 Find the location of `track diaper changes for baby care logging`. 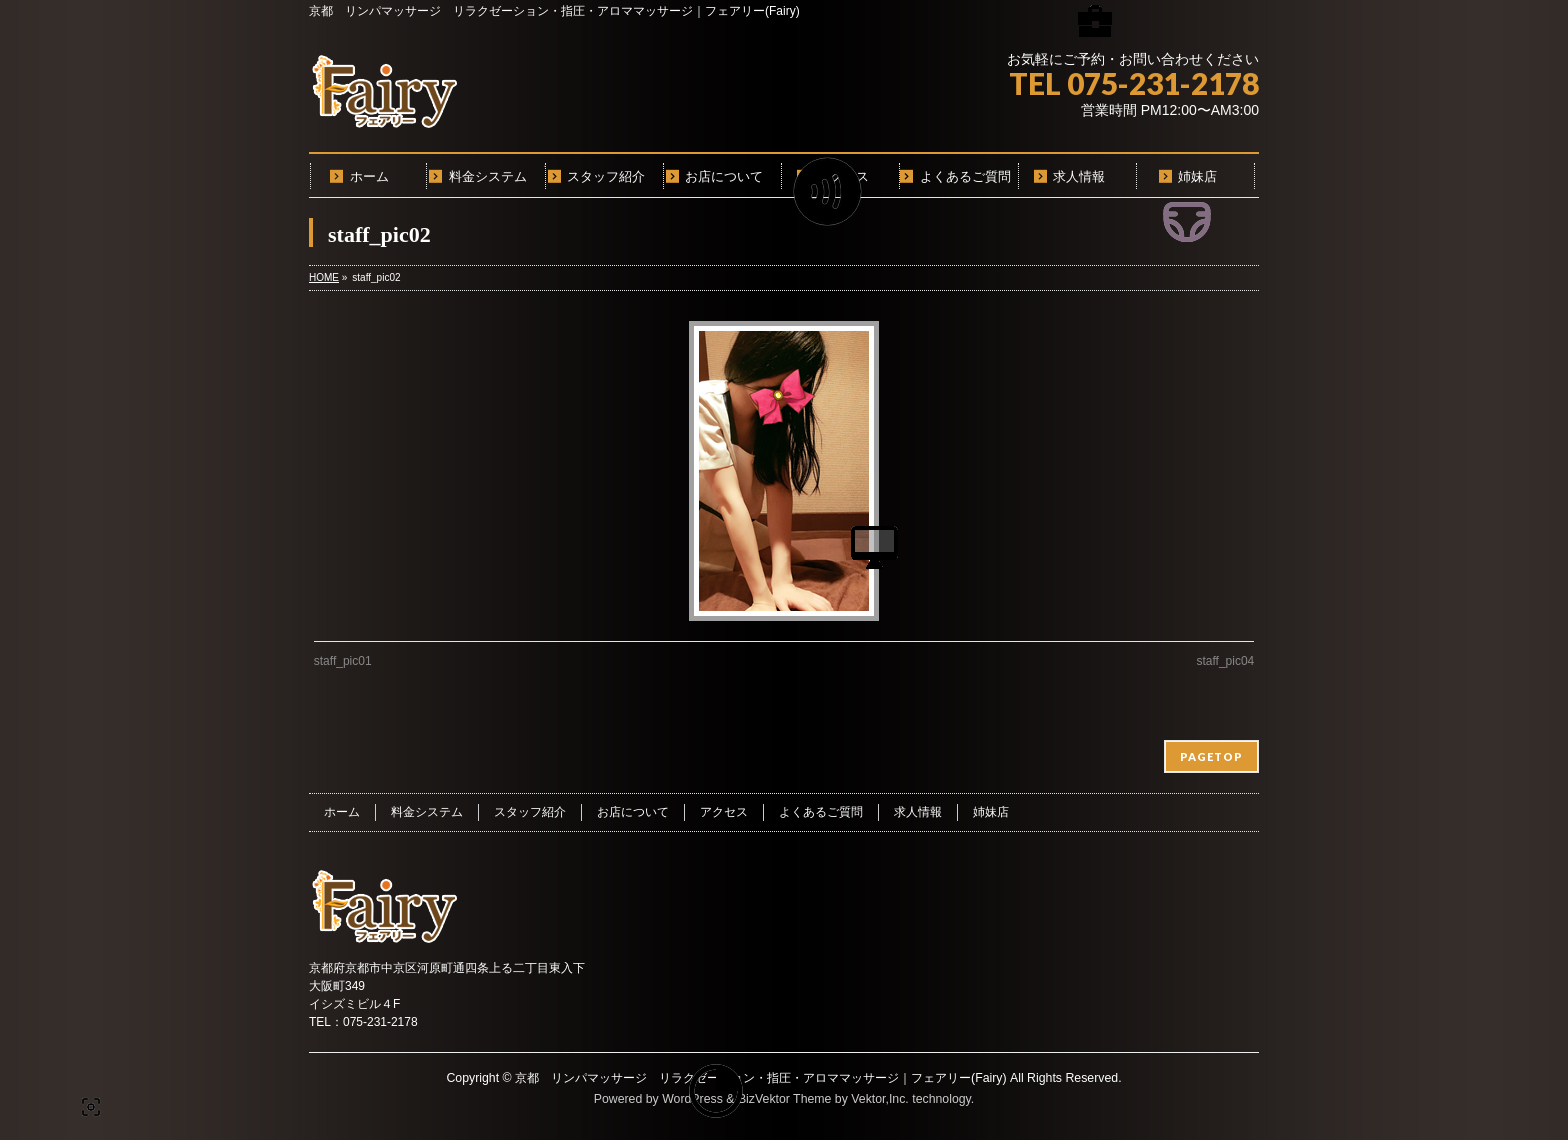

track diaper changes for baby care logging is located at coordinates (1187, 221).